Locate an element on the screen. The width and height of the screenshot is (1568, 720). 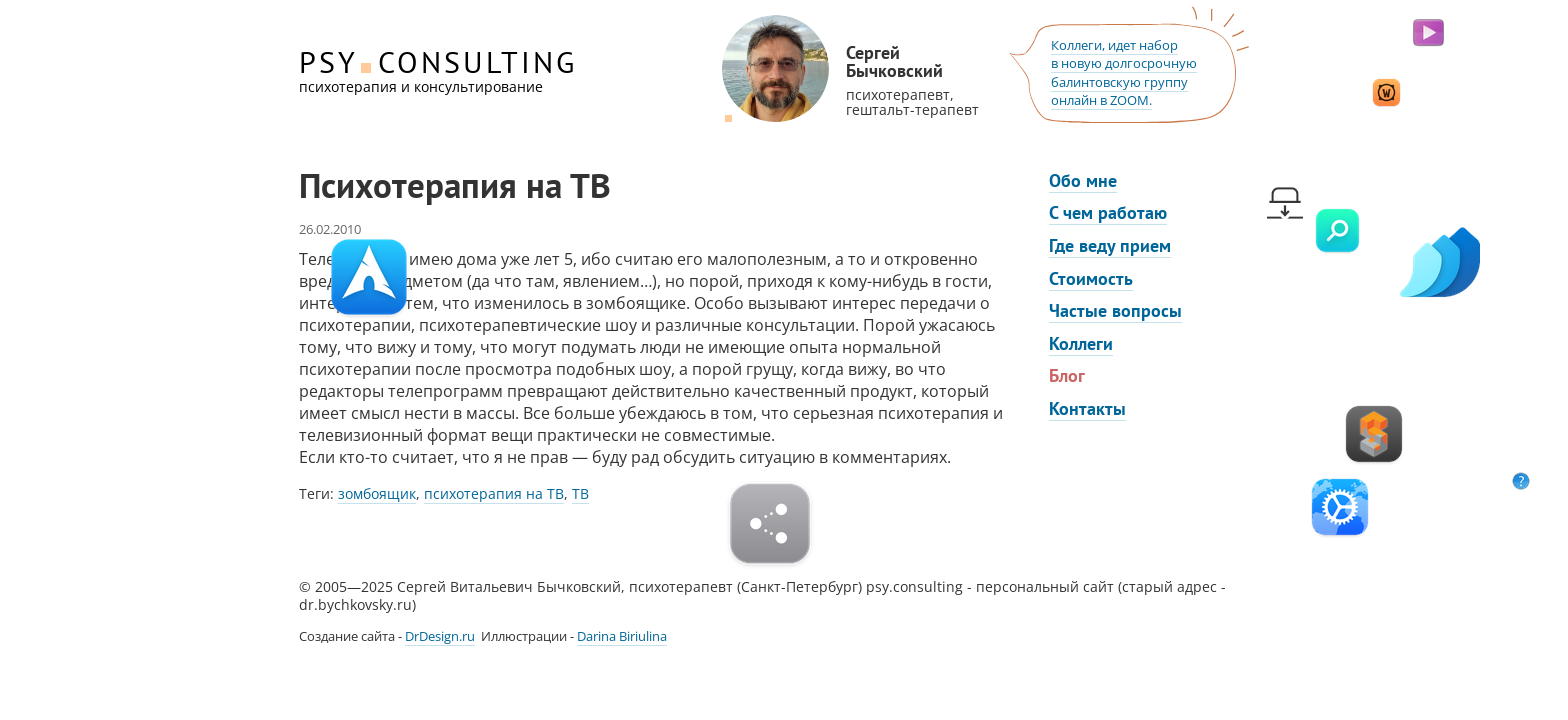
open microsoft viva insights app is located at coordinates (1440, 262).